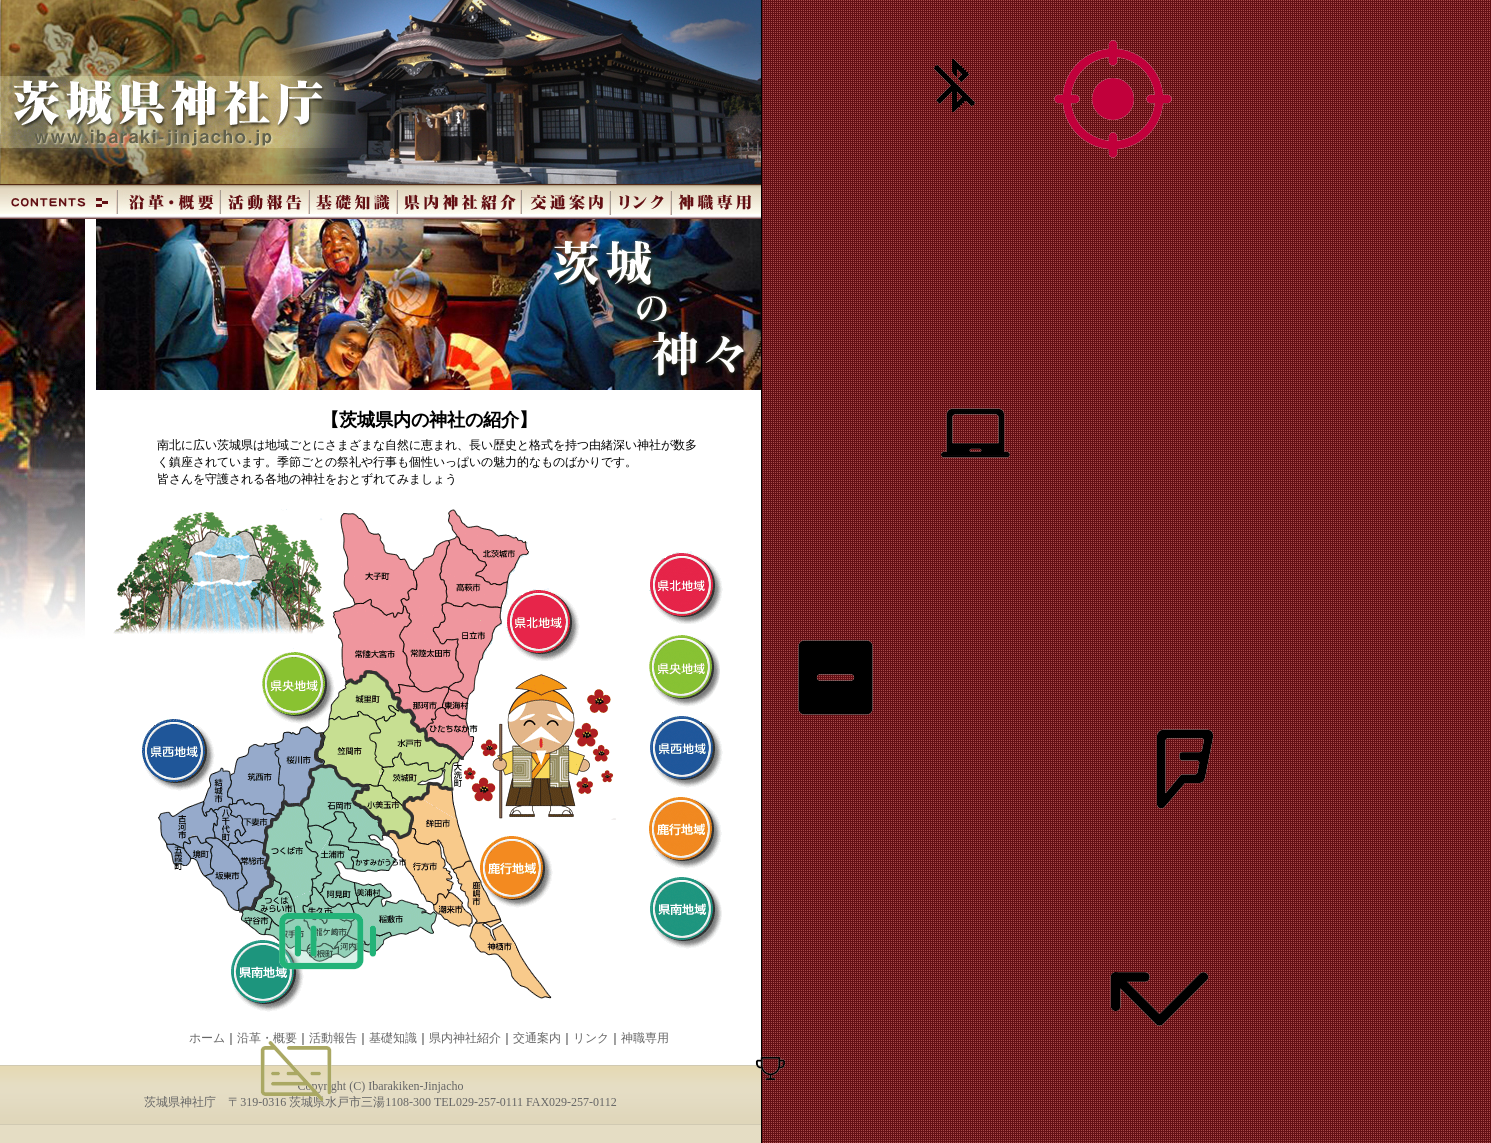 Image resolution: width=1491 pixels, height=1143 pixels. Describe the element at coordinates (835, 677) in the screenshot. I see `collapse or minimize a section` at that location.